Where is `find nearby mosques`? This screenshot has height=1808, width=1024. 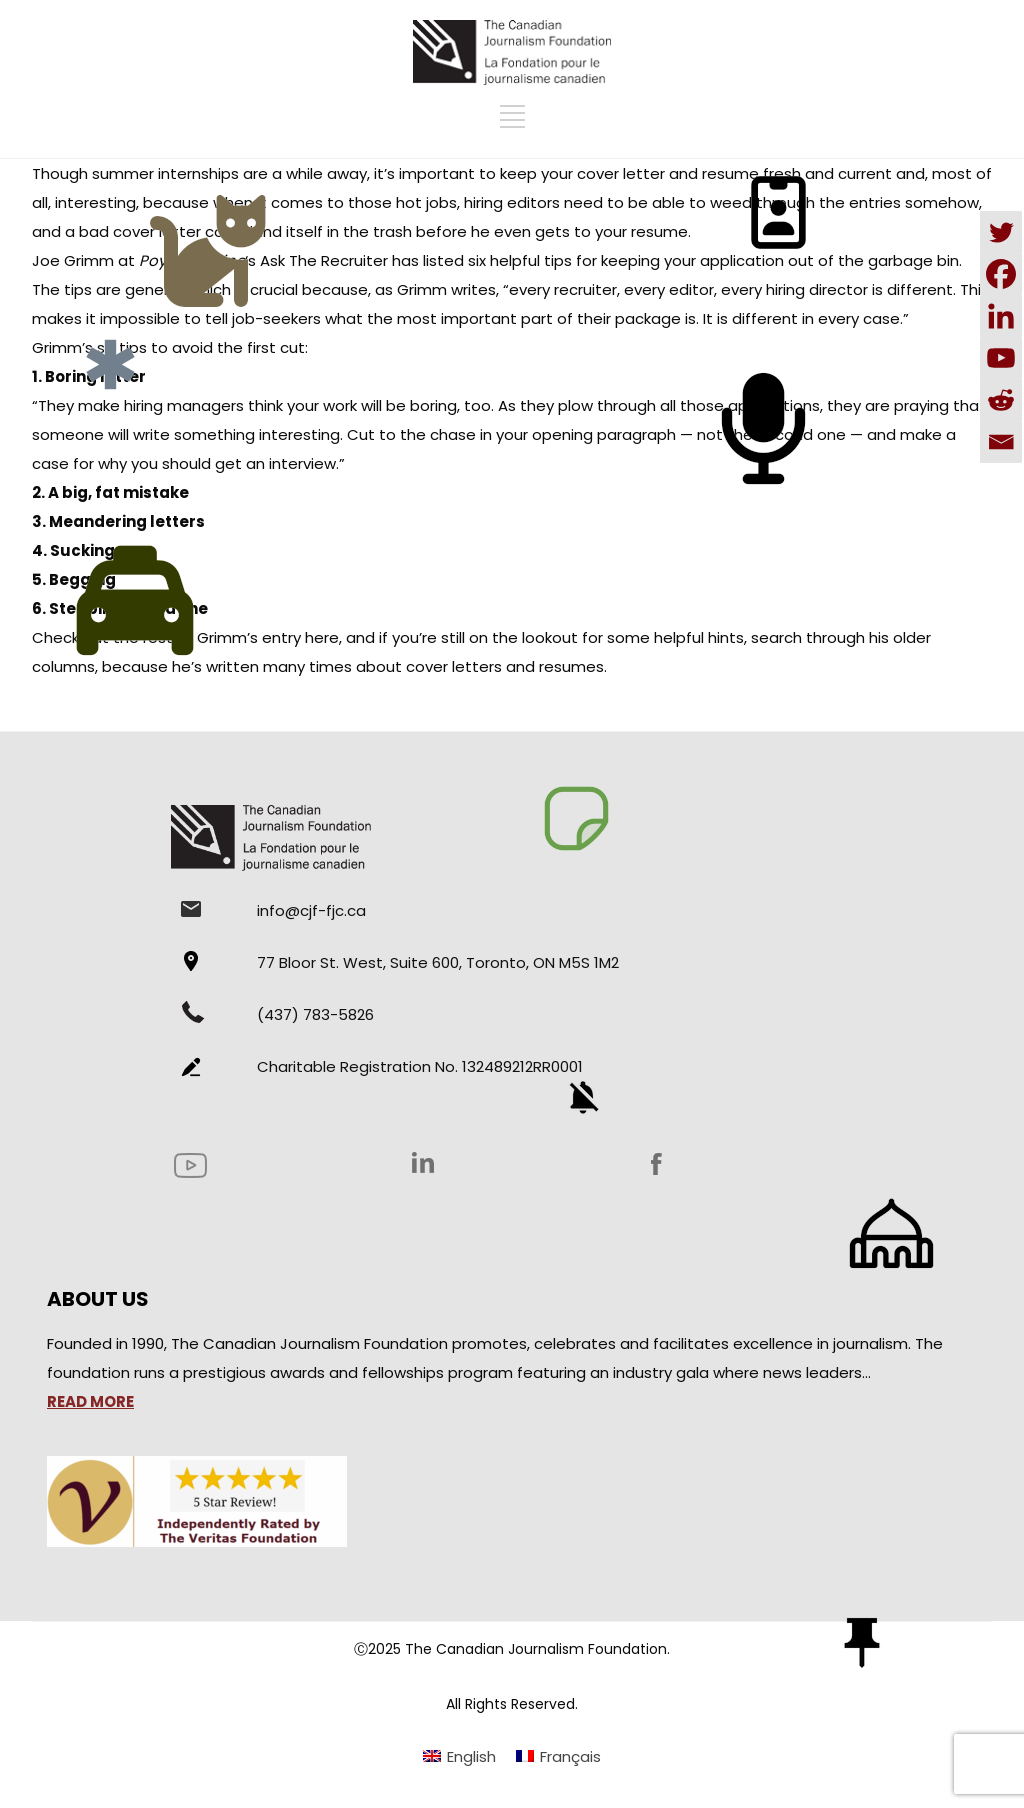
find nearby mosques is located at coordinates (891, 1237).